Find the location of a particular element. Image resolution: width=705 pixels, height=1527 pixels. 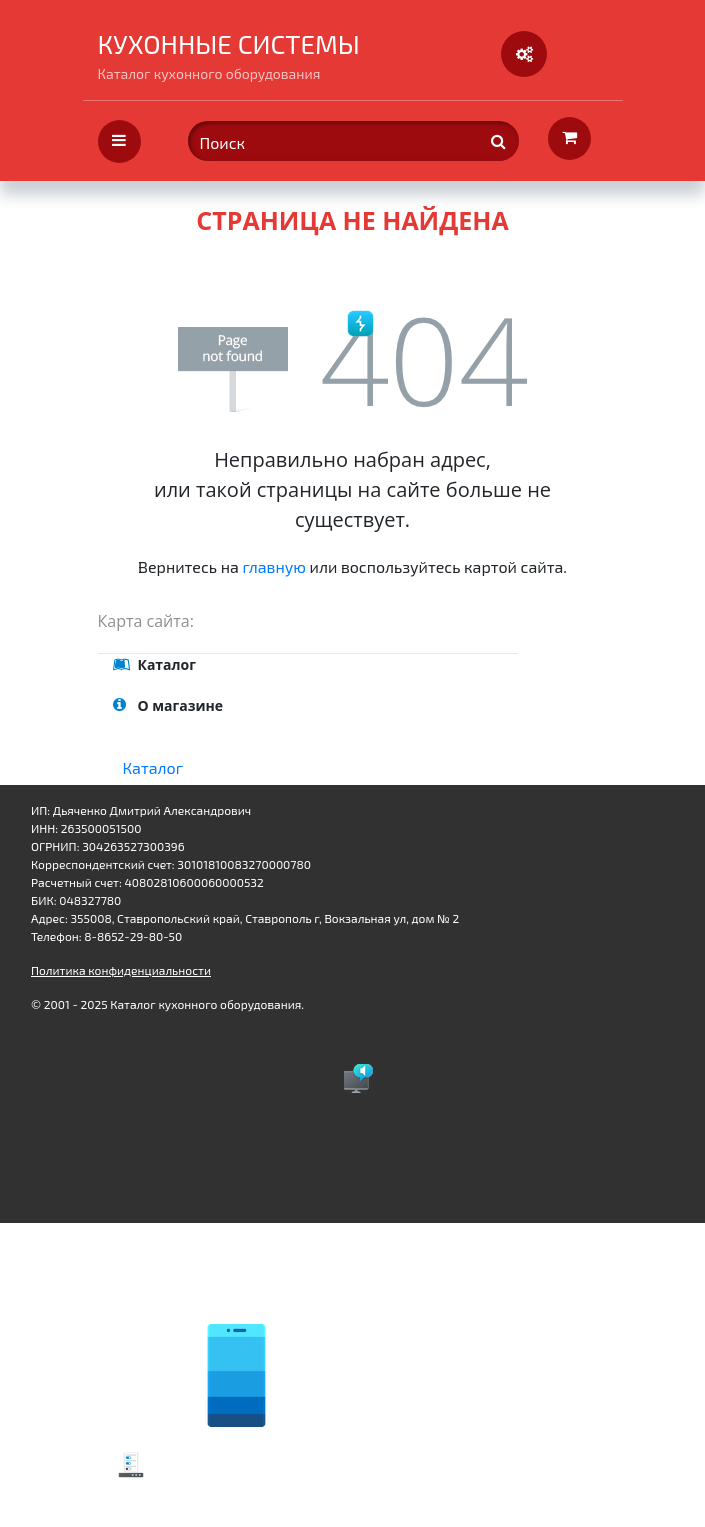

open the your phone companion app is located at coordinates (236, 1375).